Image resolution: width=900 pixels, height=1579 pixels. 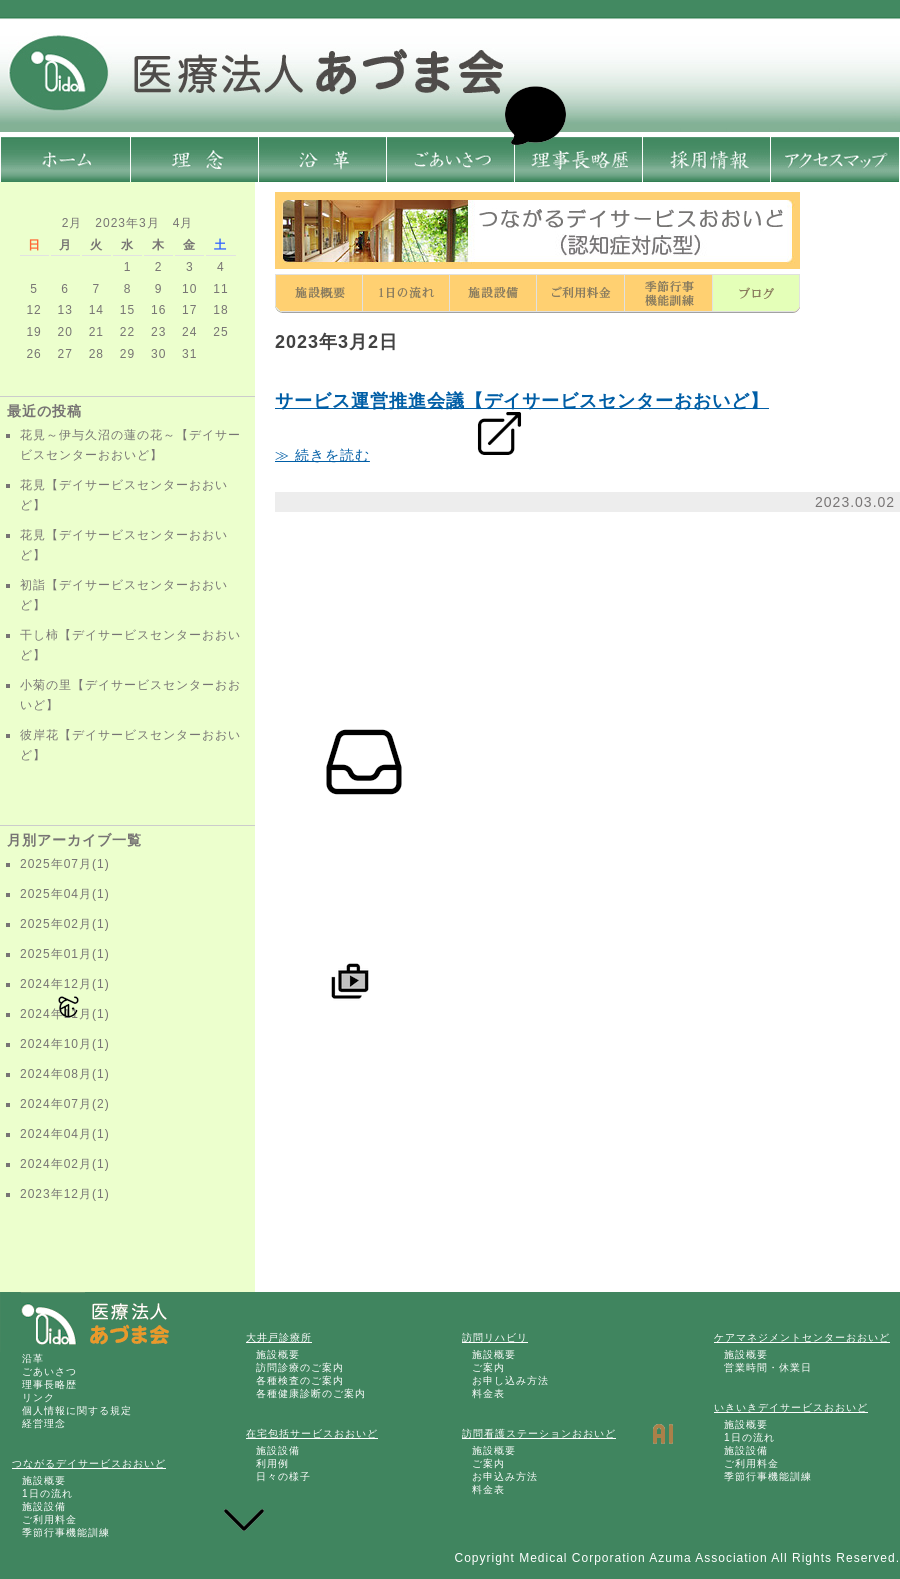 What do you see at coordinates (244, 1520) in the screenshot?
I see `expand a dropdown menu or section` at bounding box center [244, 1520].